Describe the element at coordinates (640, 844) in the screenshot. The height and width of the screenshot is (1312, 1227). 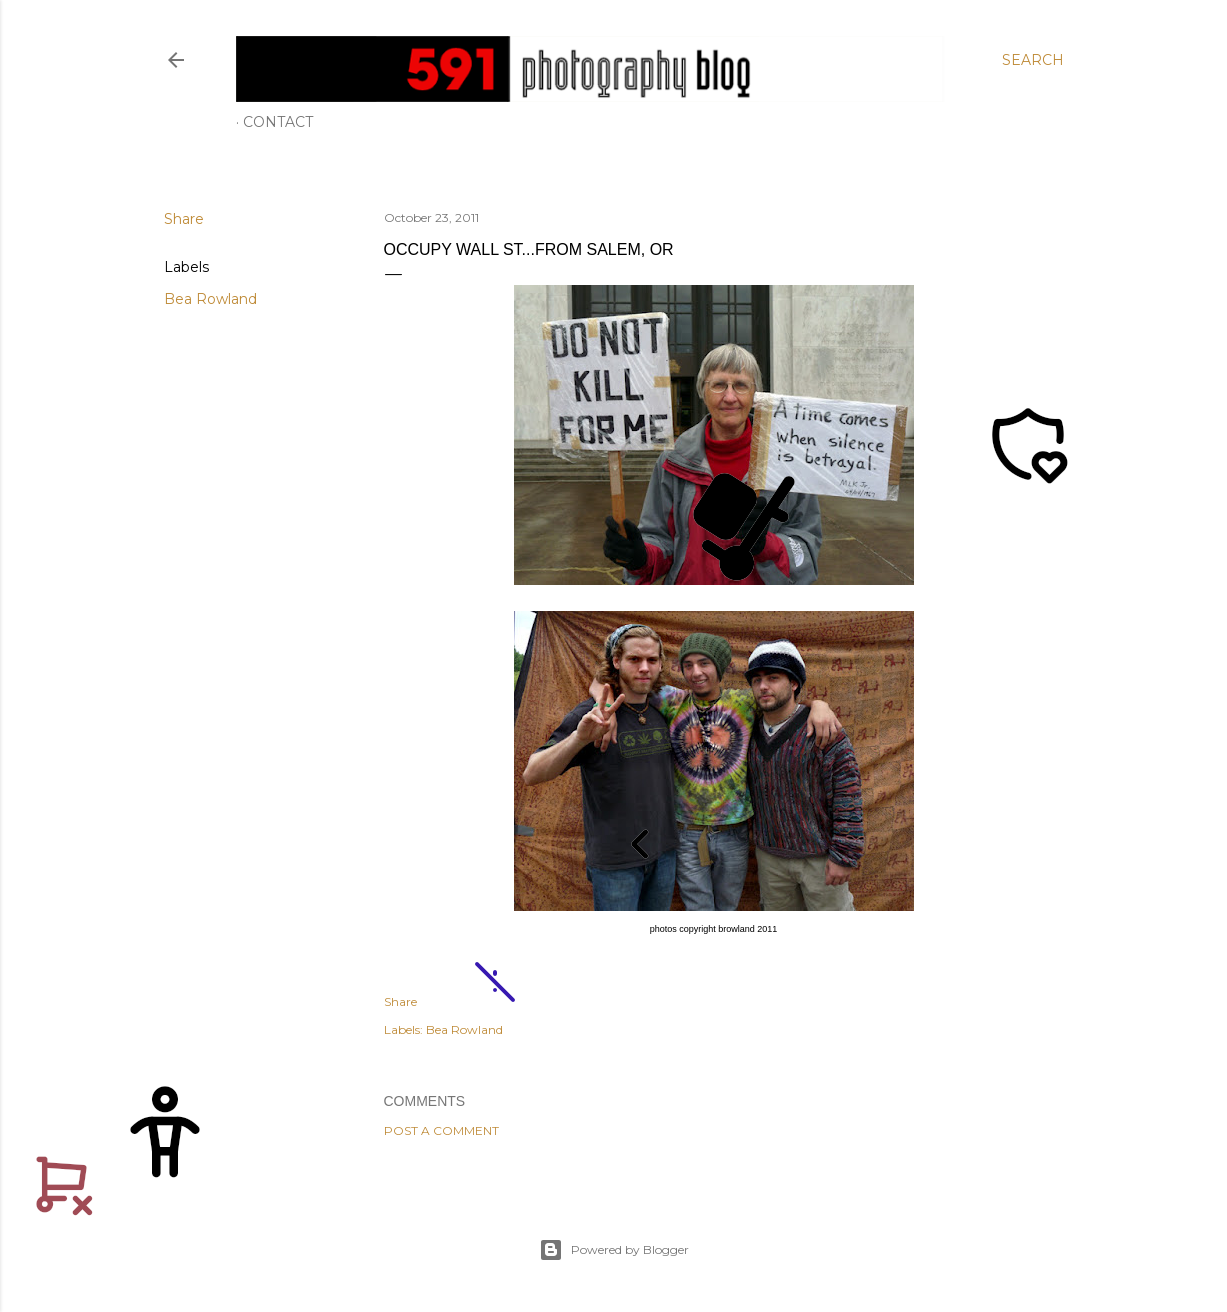
I see `go back to the previous screen` at that location.